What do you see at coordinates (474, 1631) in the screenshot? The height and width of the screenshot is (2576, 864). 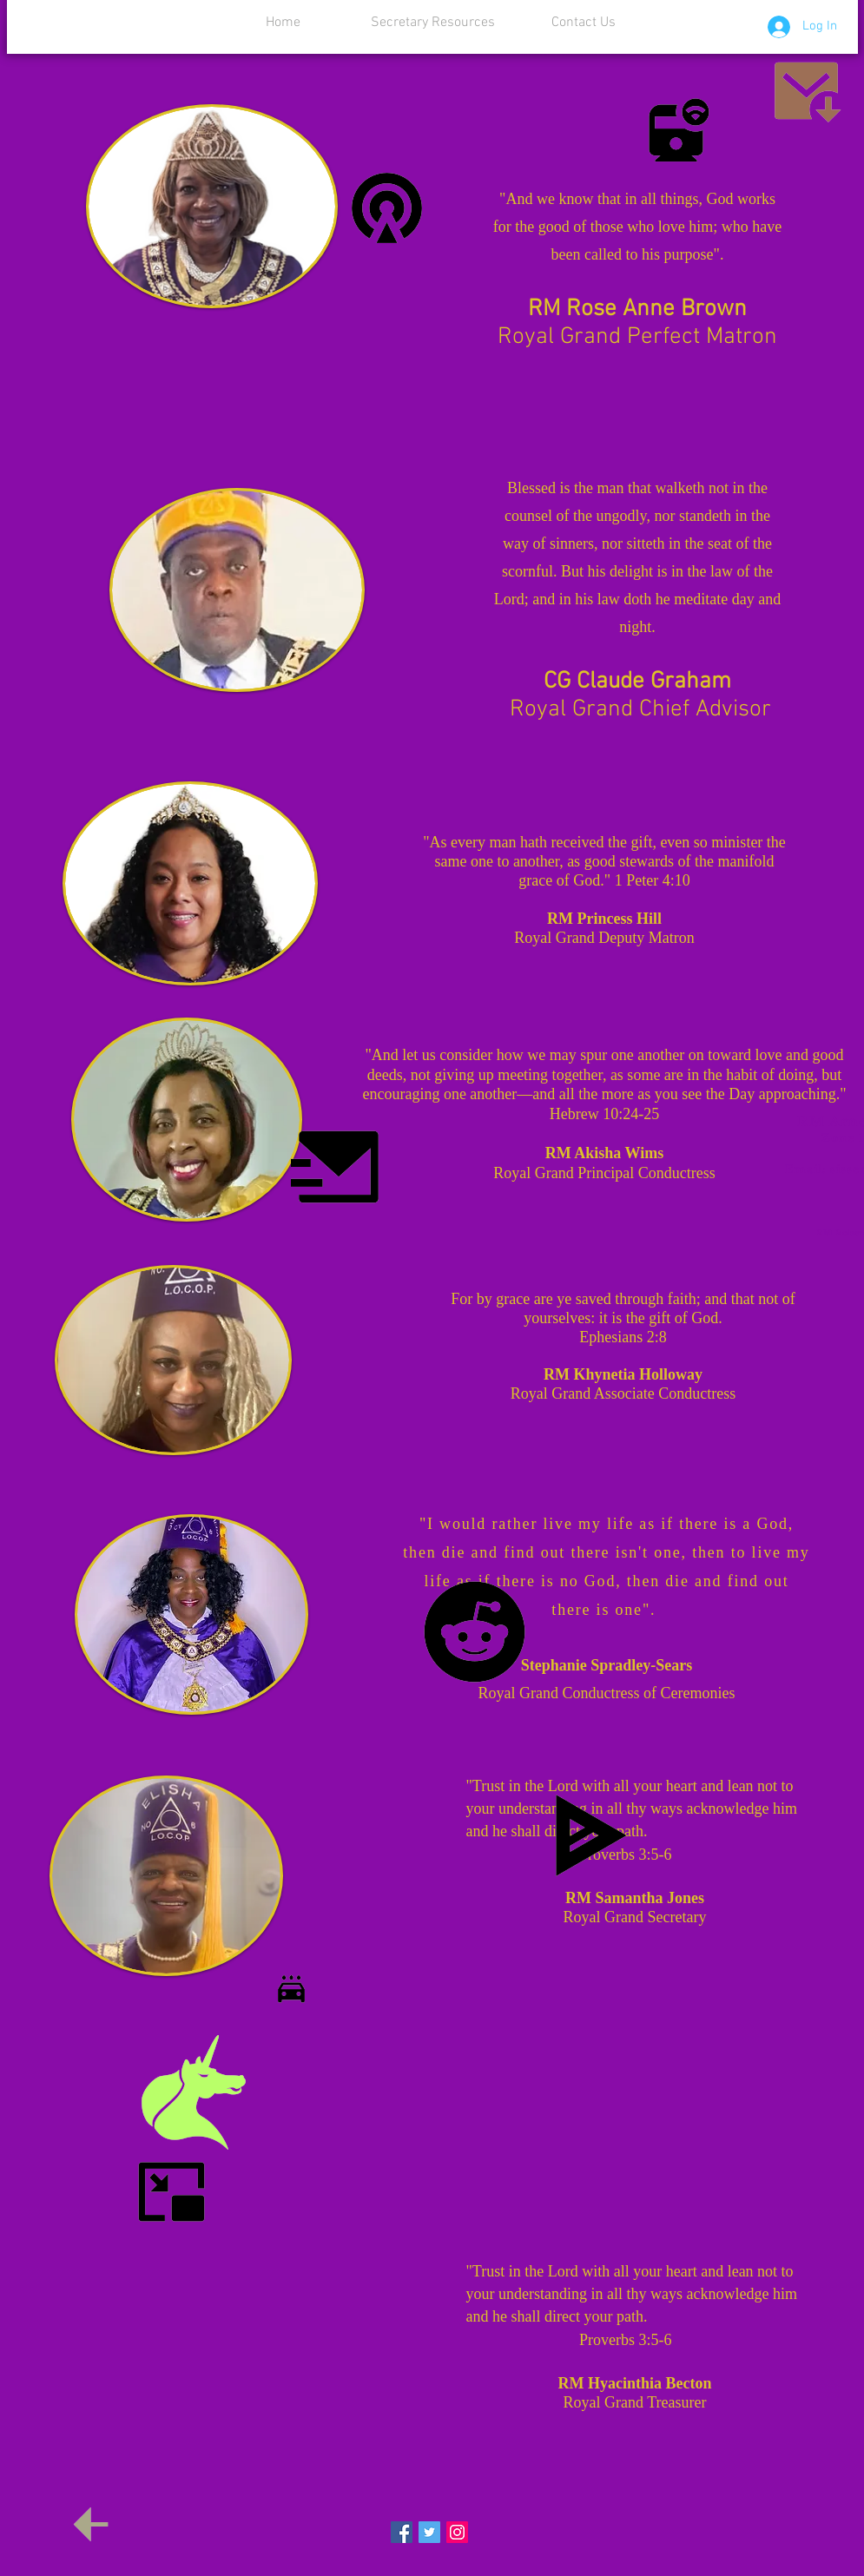 I see `open the Reddit app` at bounding box center [474, 1631].